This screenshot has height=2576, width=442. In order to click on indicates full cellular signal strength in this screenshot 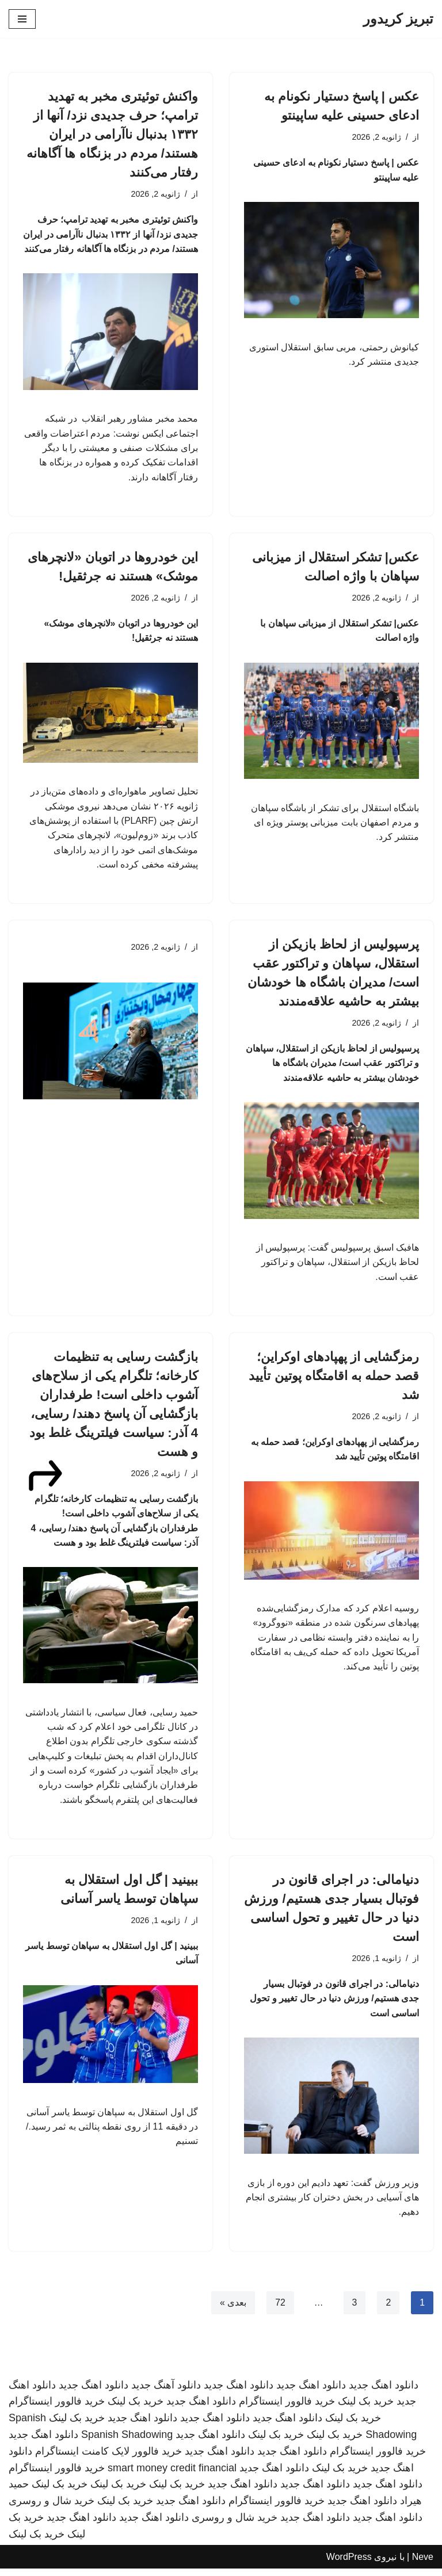, I will do `click(87, 1028)`.